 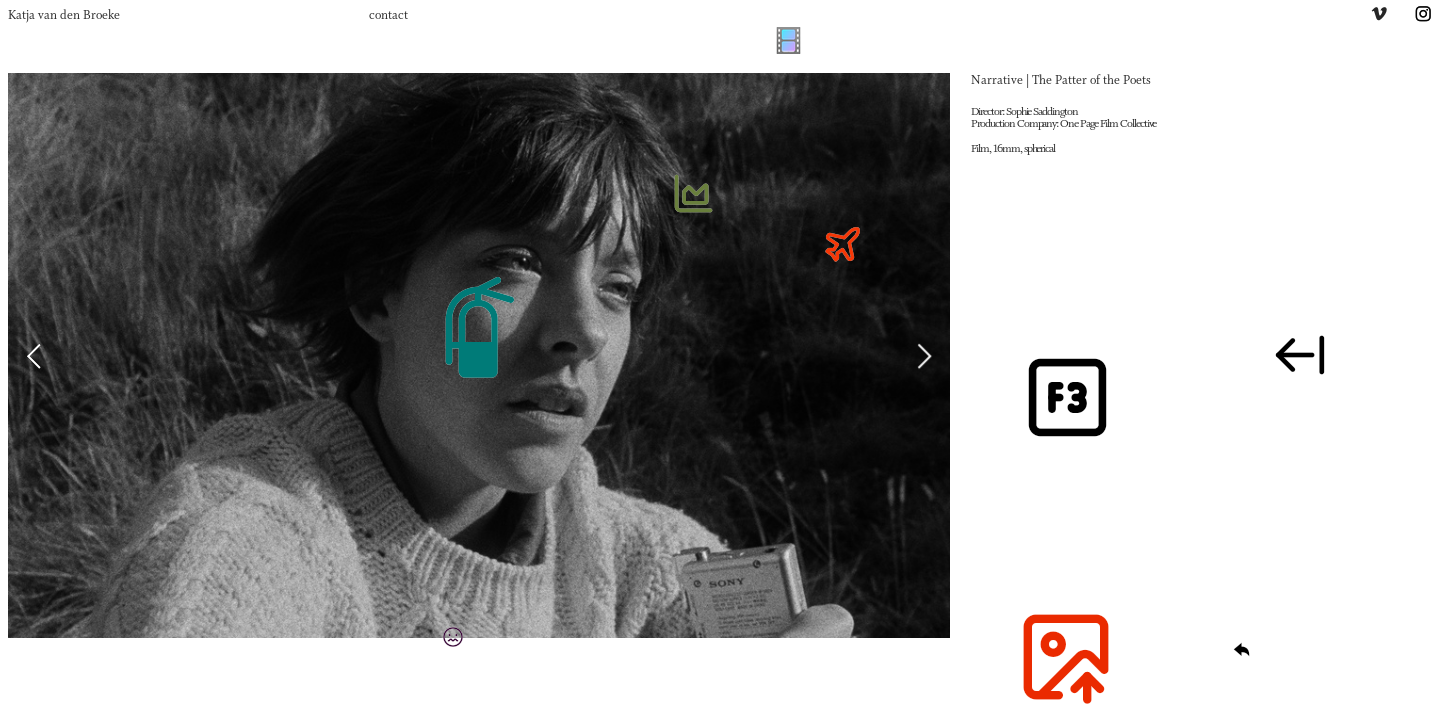 I want to click on open video player or media library, so click(x=788, y=40).